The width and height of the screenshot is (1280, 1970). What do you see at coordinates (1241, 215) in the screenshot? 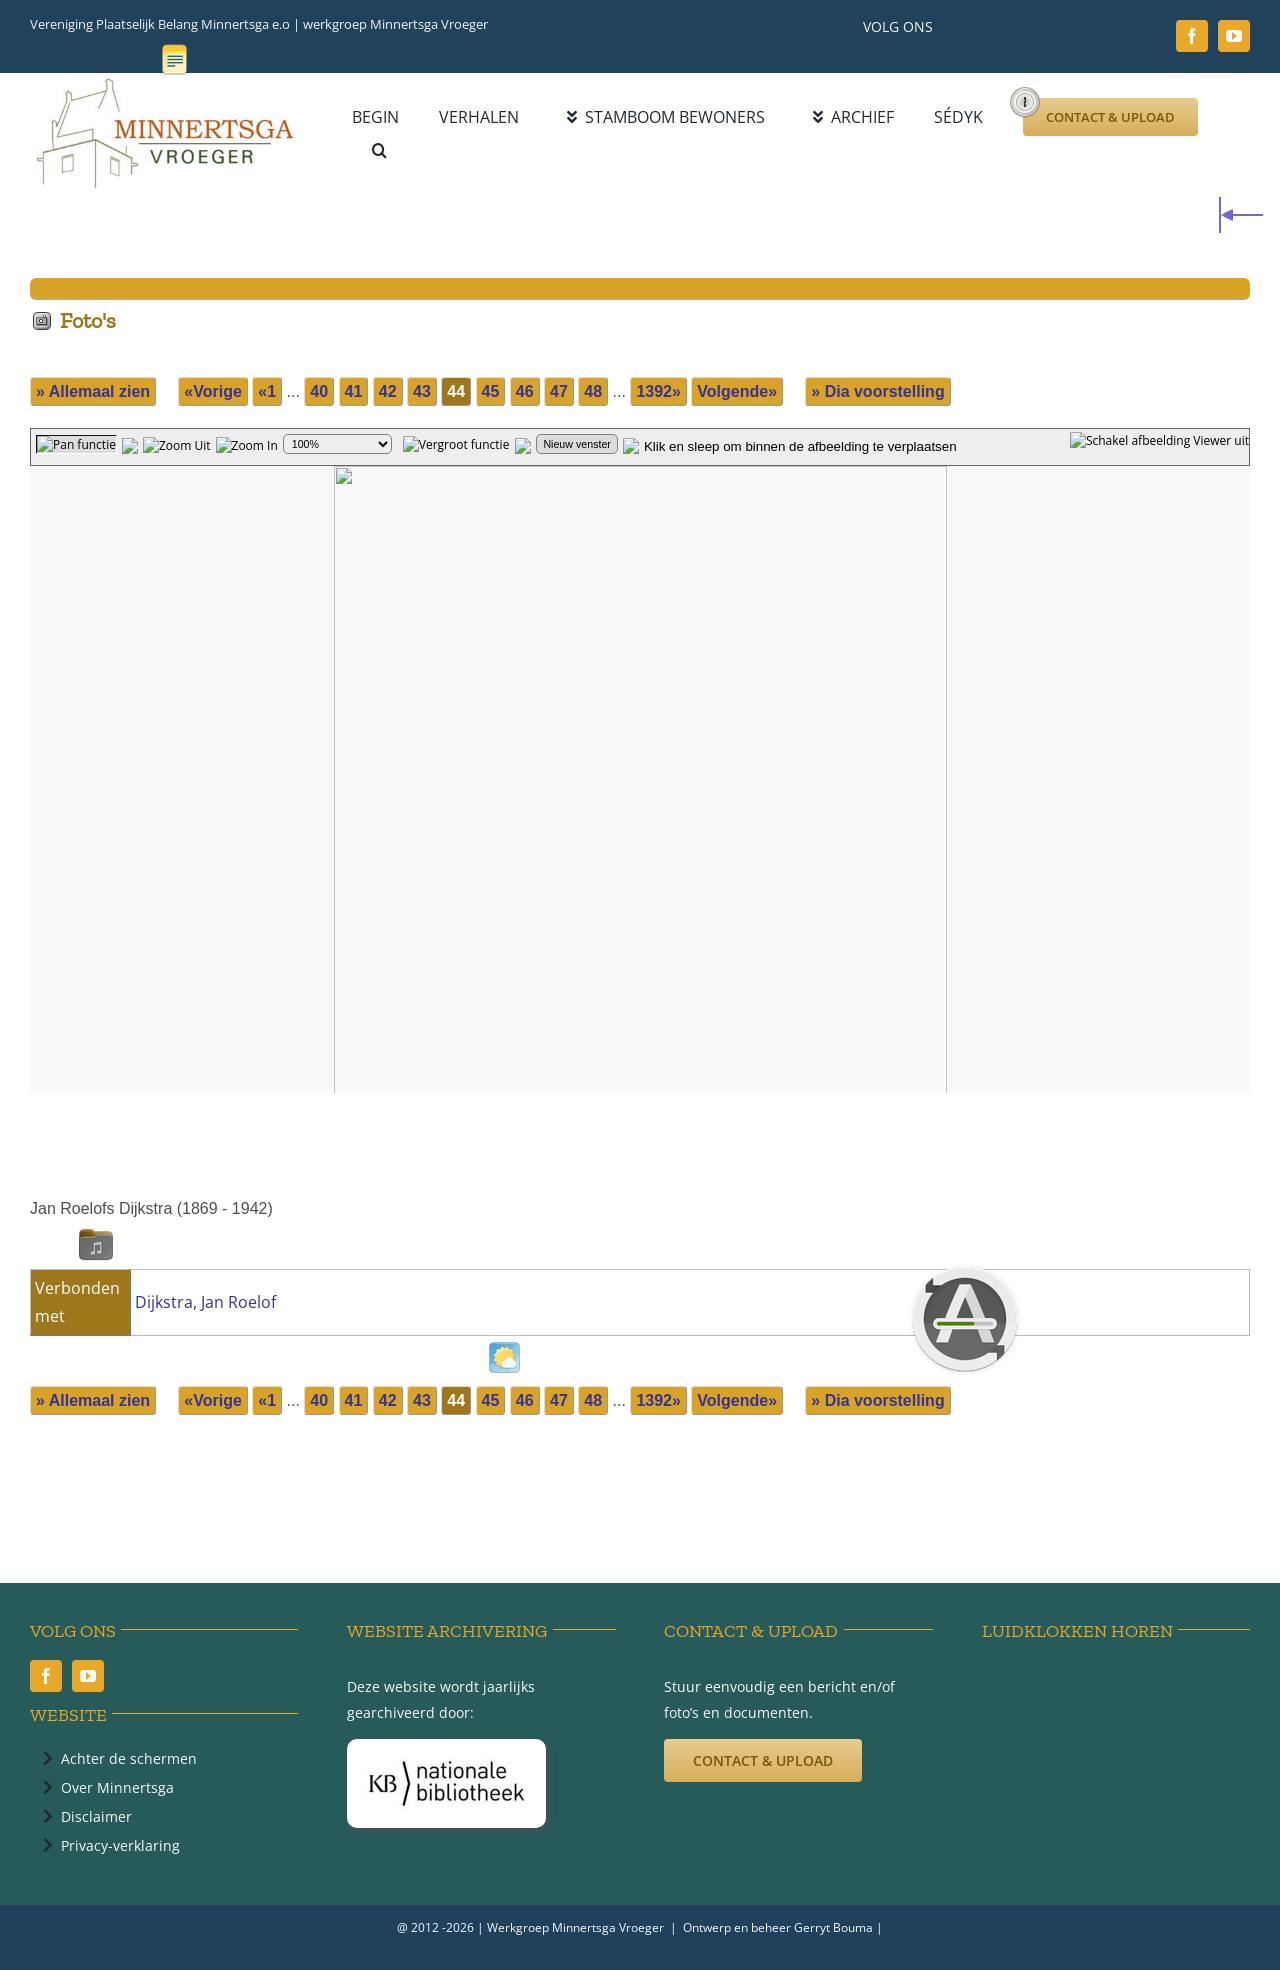
I see `go to the first item in a list or sequence` at bounding box center [1241, 215].